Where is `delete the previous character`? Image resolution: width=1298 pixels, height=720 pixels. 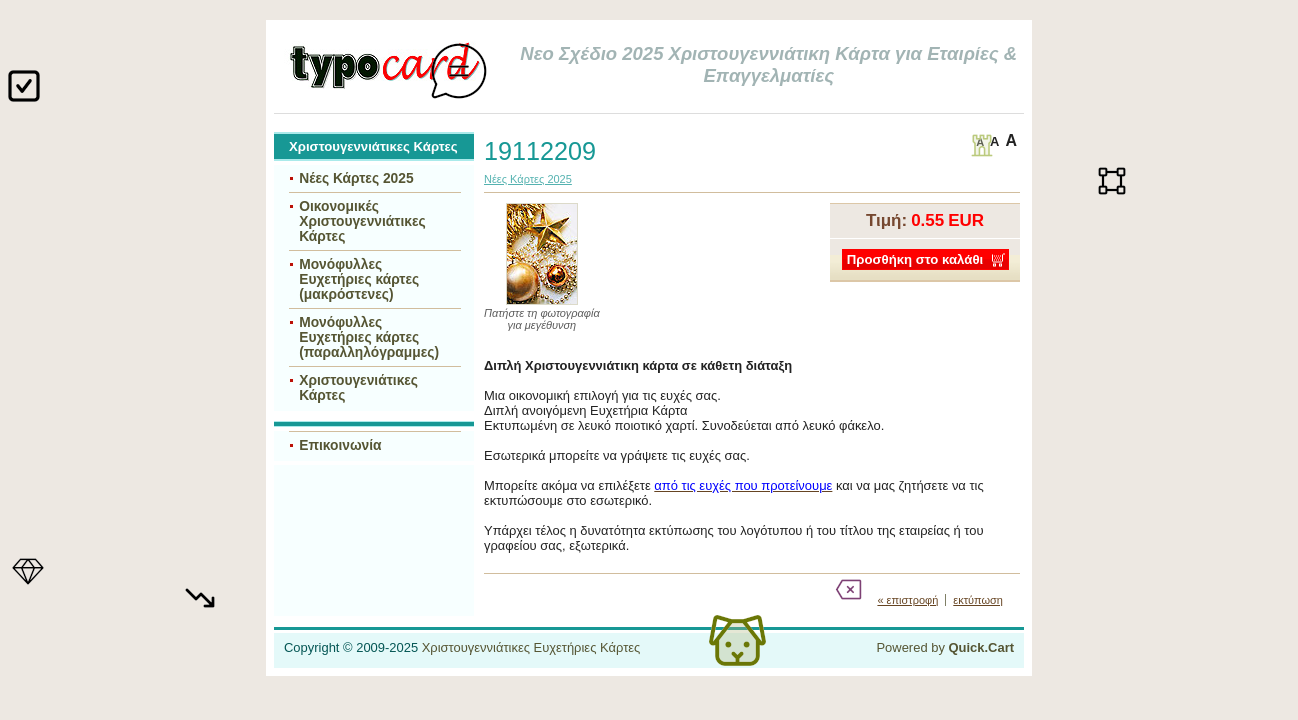
delete the previous character is located at coordinates (849, 589).